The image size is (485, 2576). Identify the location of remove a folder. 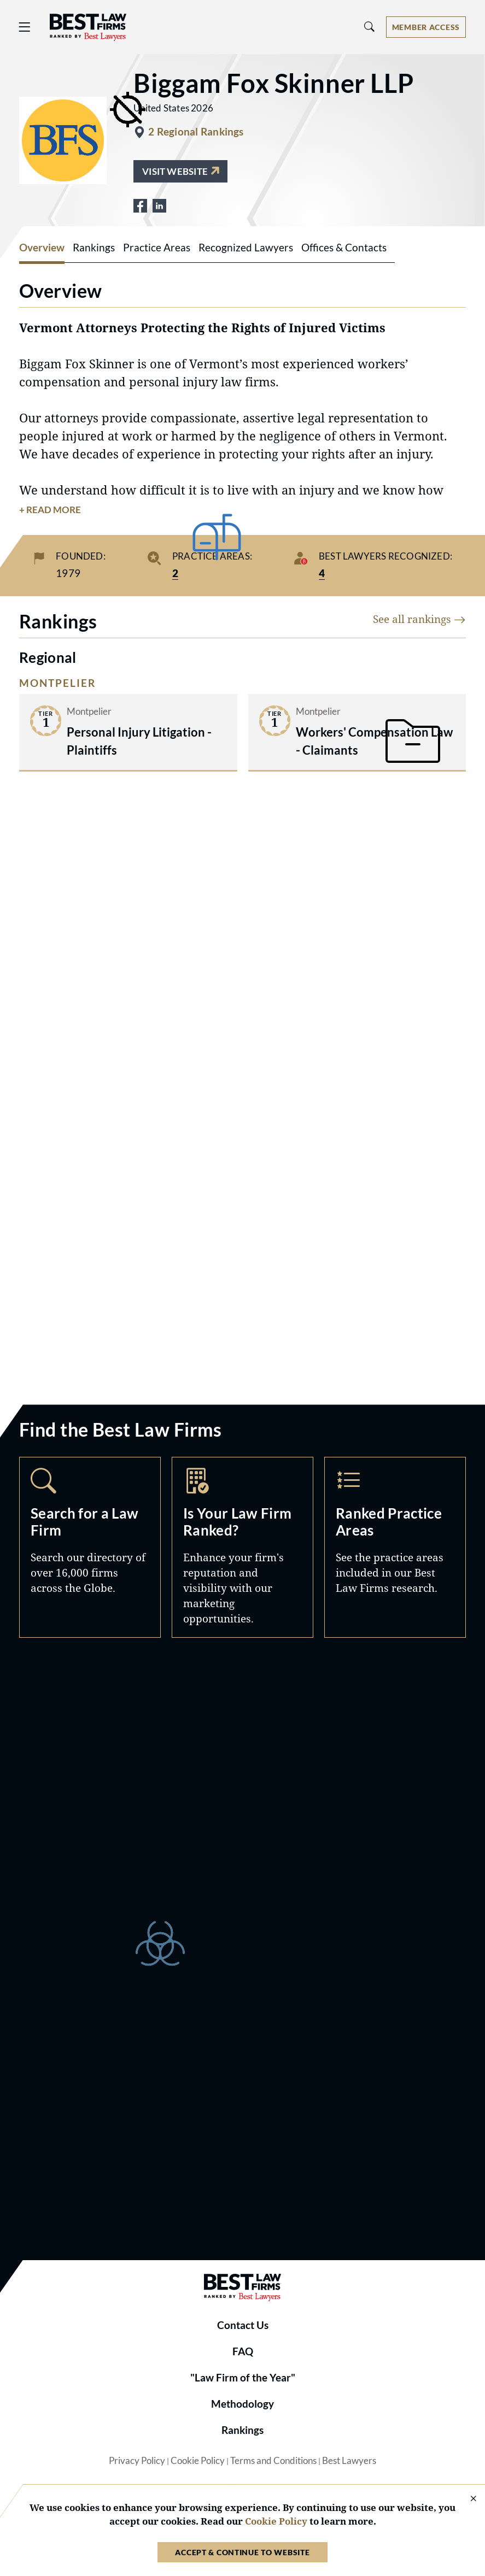
(413, 740).